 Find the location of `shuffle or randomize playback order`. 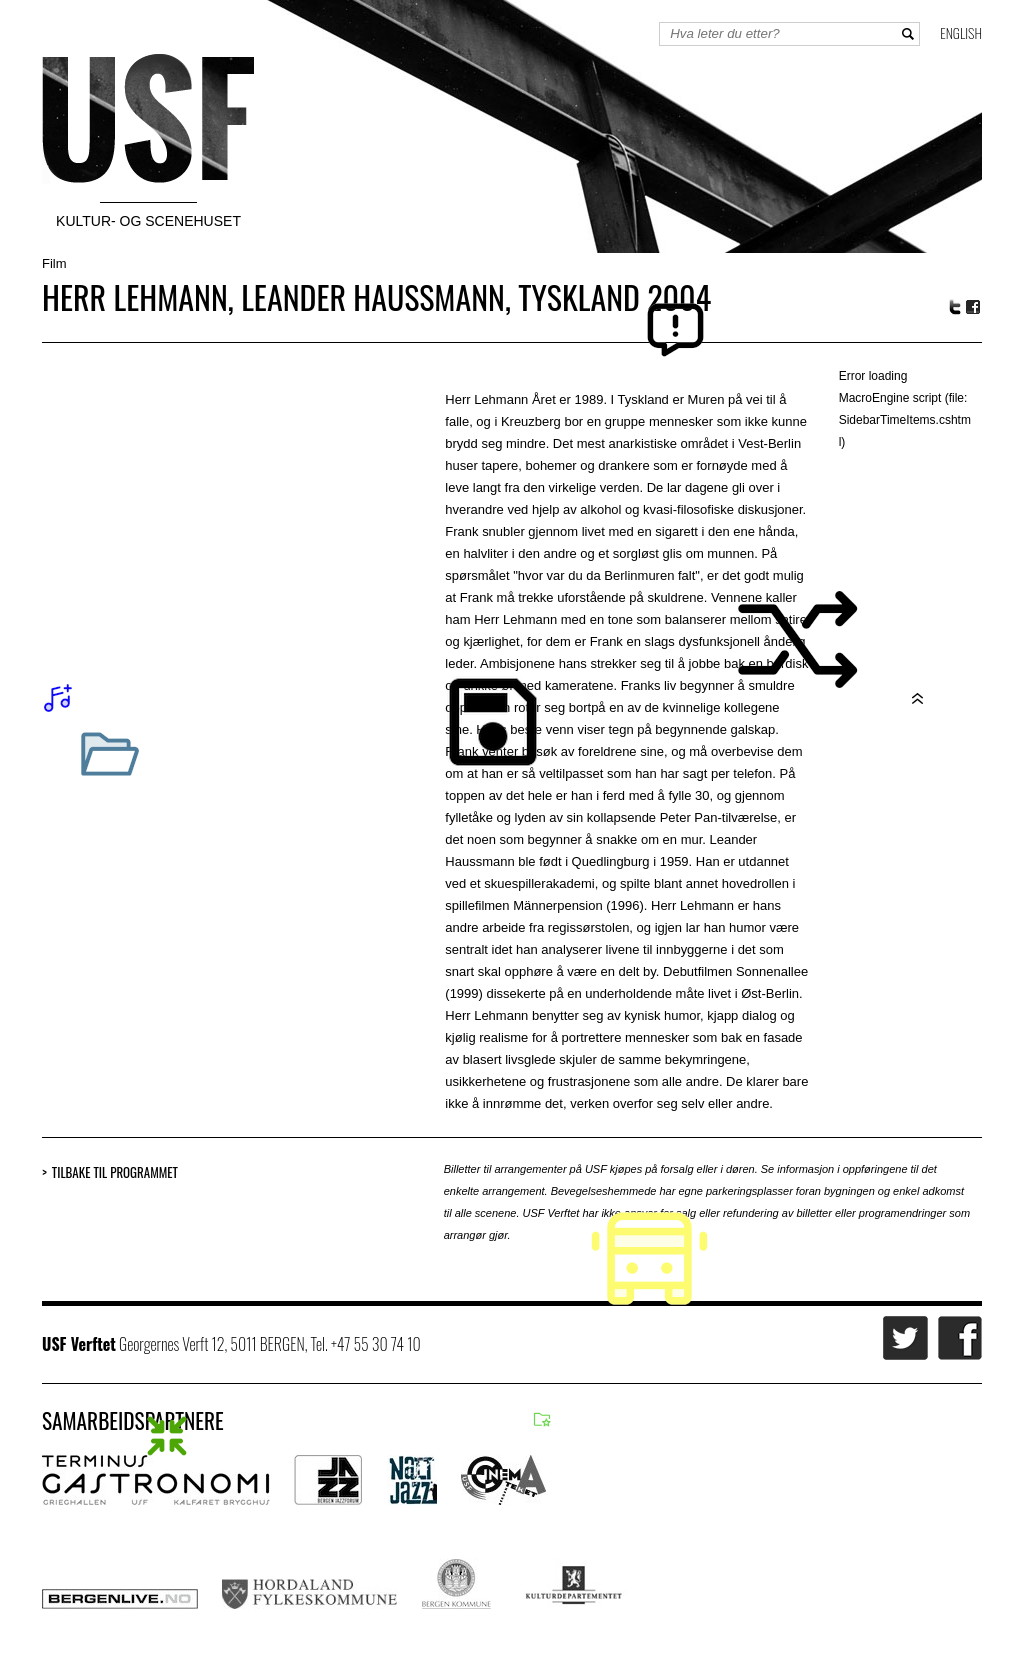

shuffle or randomize playback order is located at coordinates (795, 639).